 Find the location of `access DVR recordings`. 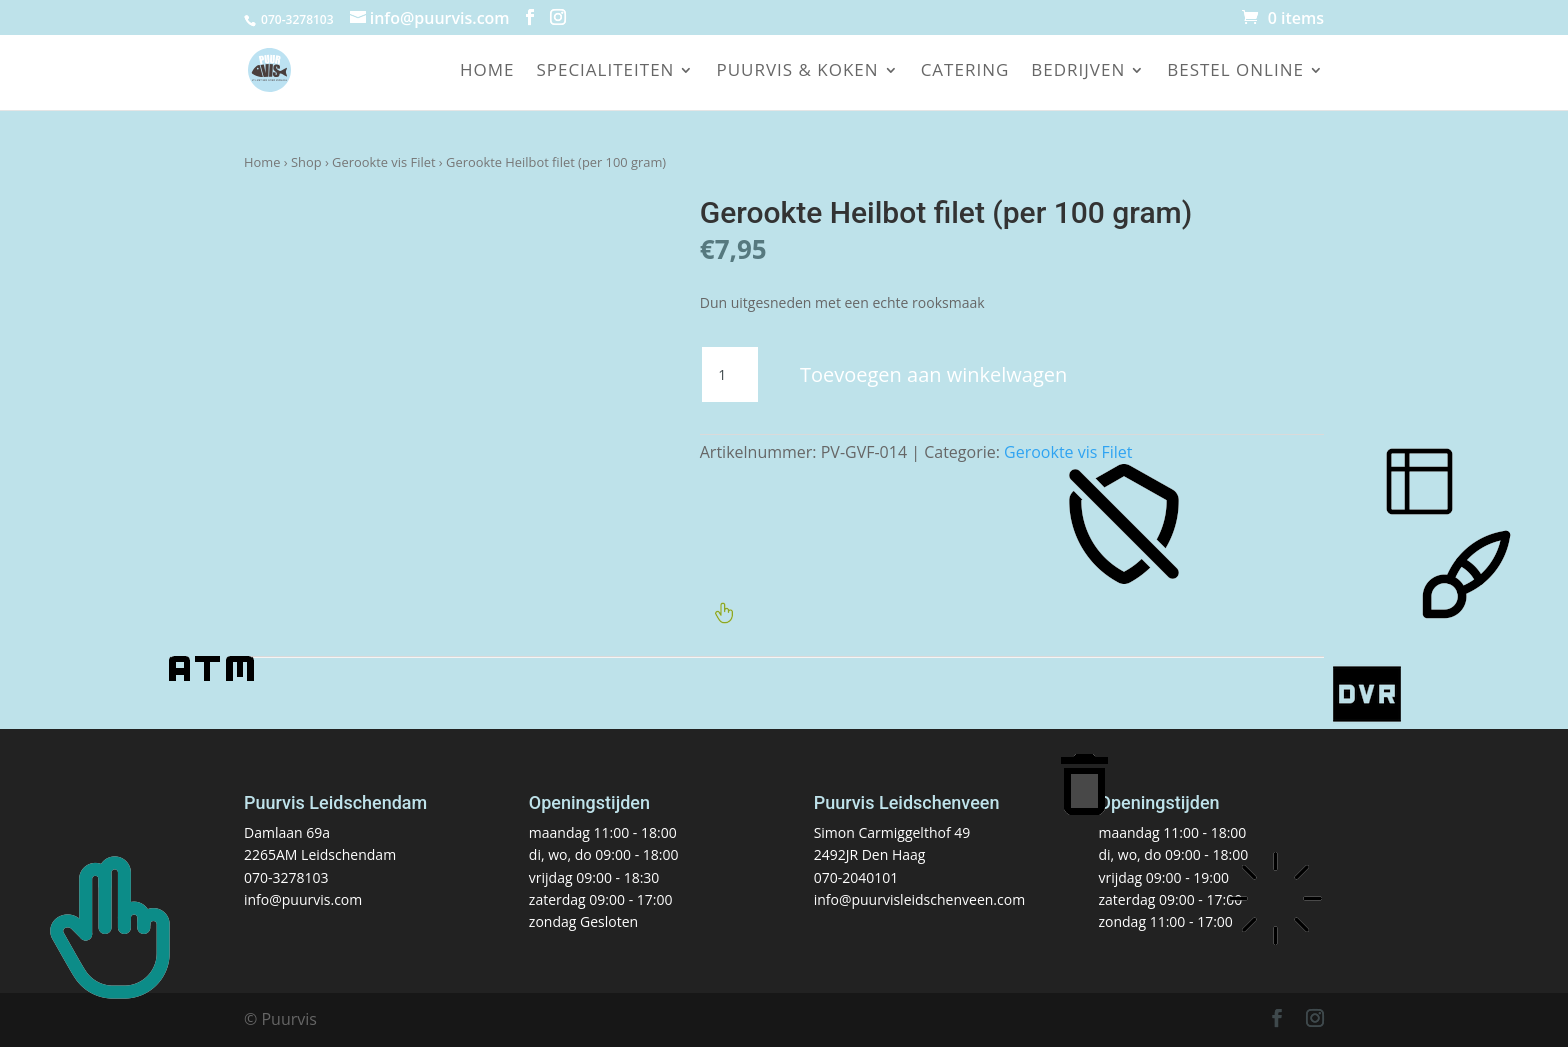

access DVR recordings is located at coordinates (1367, 694).